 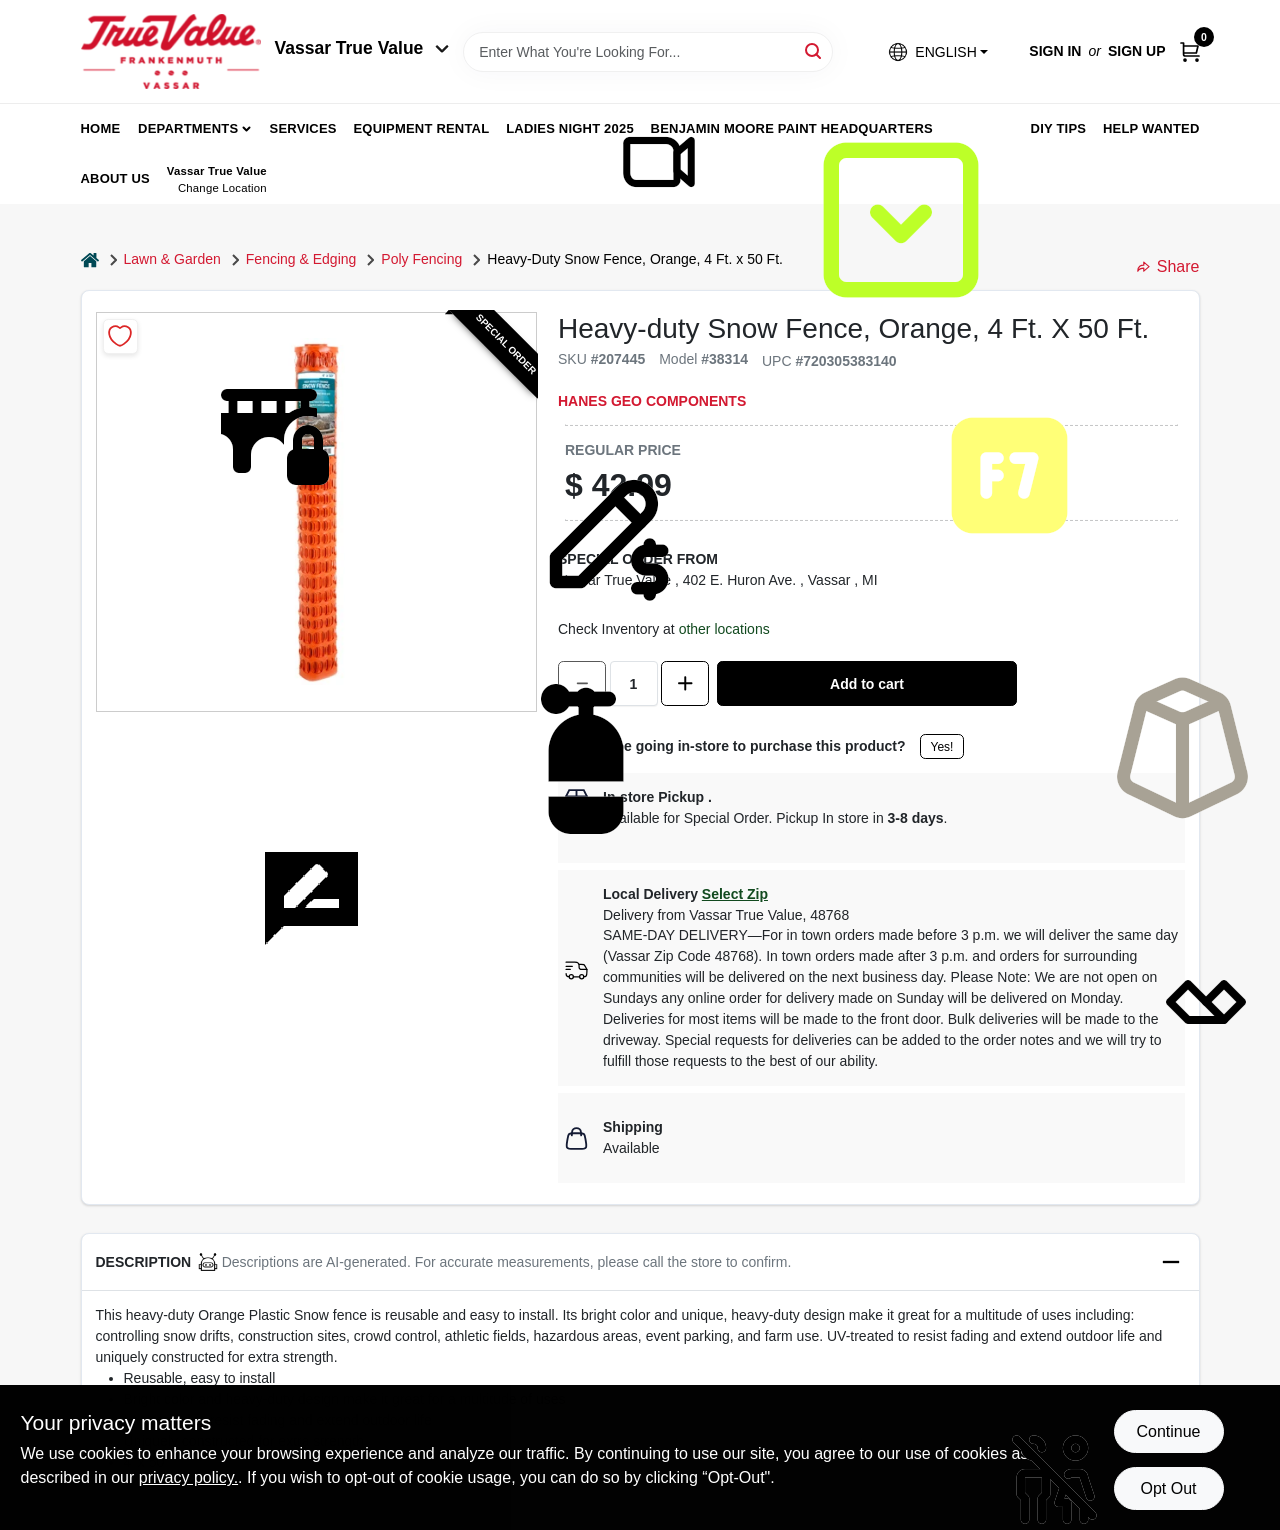 I want to click on write a review or rating, so click(x=311, y=898).